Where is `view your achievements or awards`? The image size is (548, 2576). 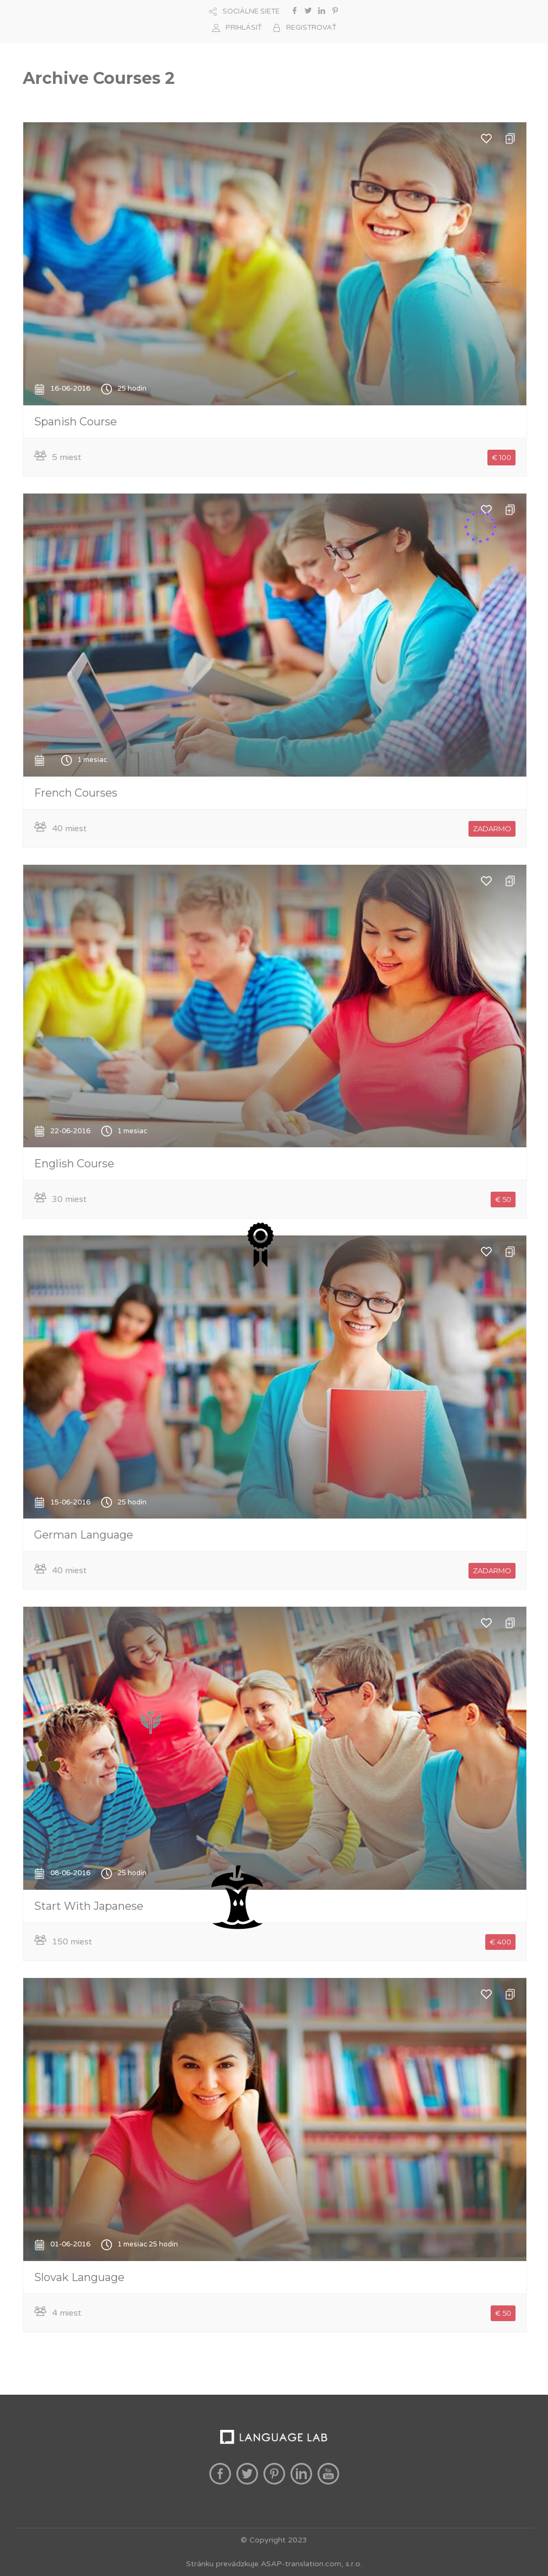
view your achievements or awards is located at coordinates (260, 1245).